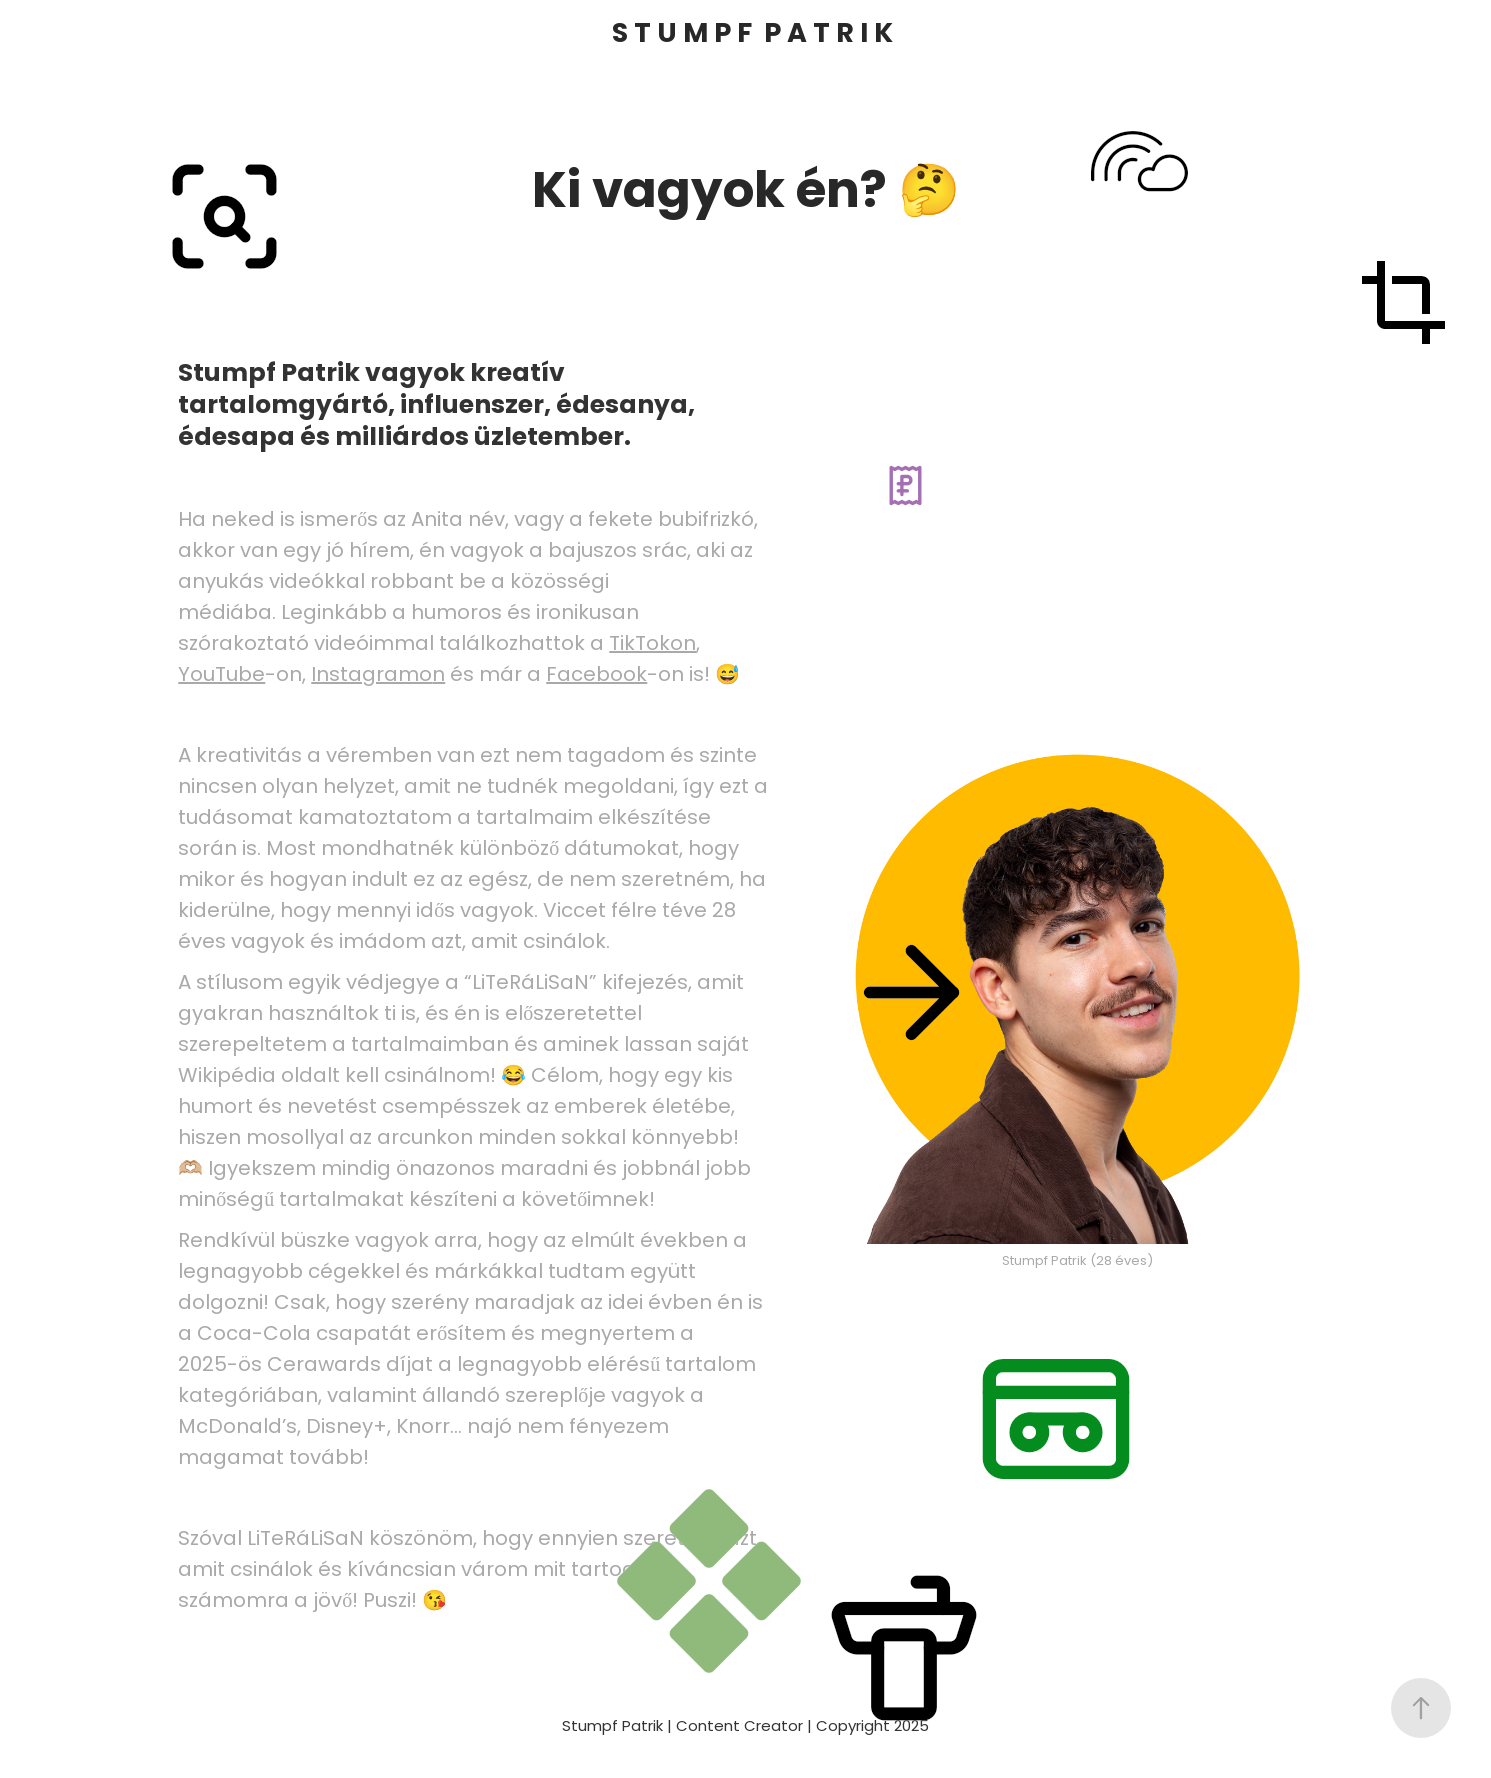 Image resolution: width=1491 pixels, height=1778 pixels. I want to click on crop an image, so click(1403, 302).